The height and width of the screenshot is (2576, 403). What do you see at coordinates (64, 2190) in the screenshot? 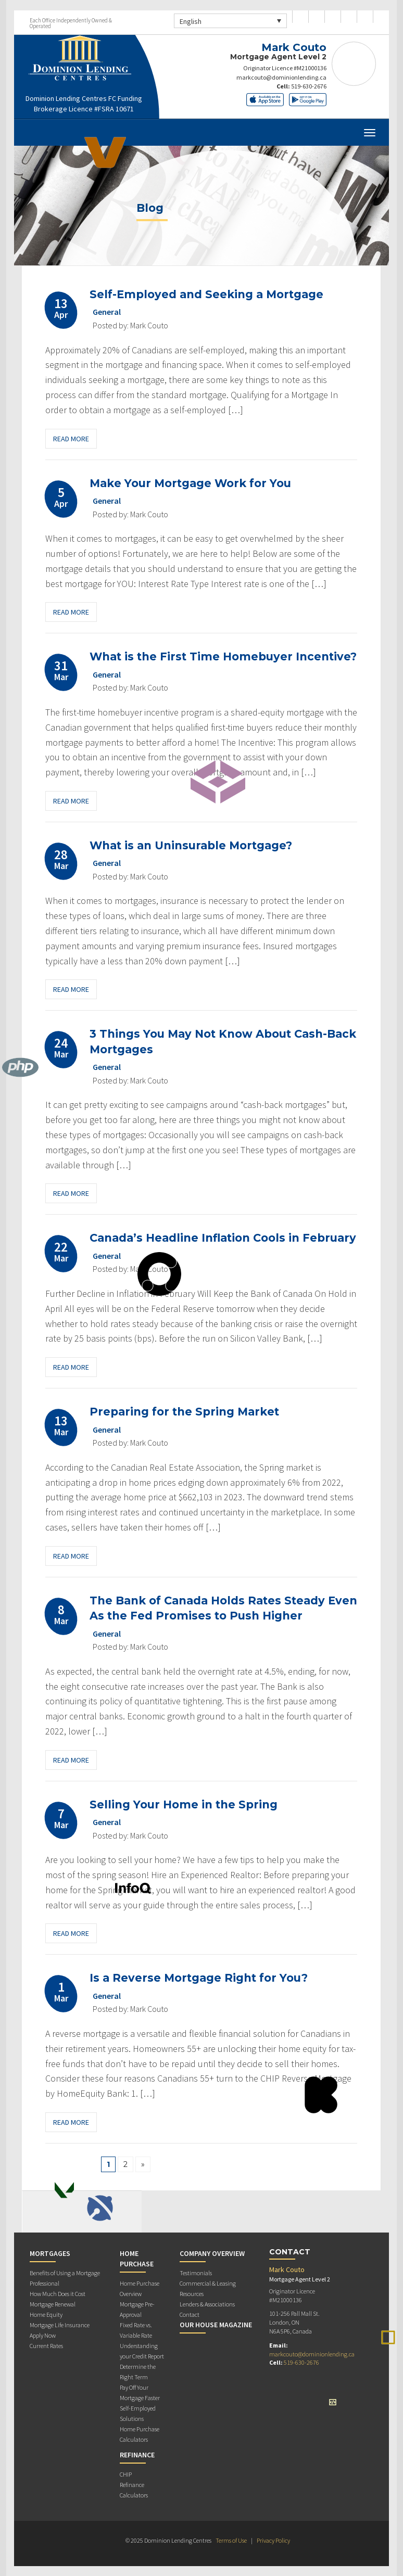
I see `launch valorant game` at bounding box center [64, 2190].